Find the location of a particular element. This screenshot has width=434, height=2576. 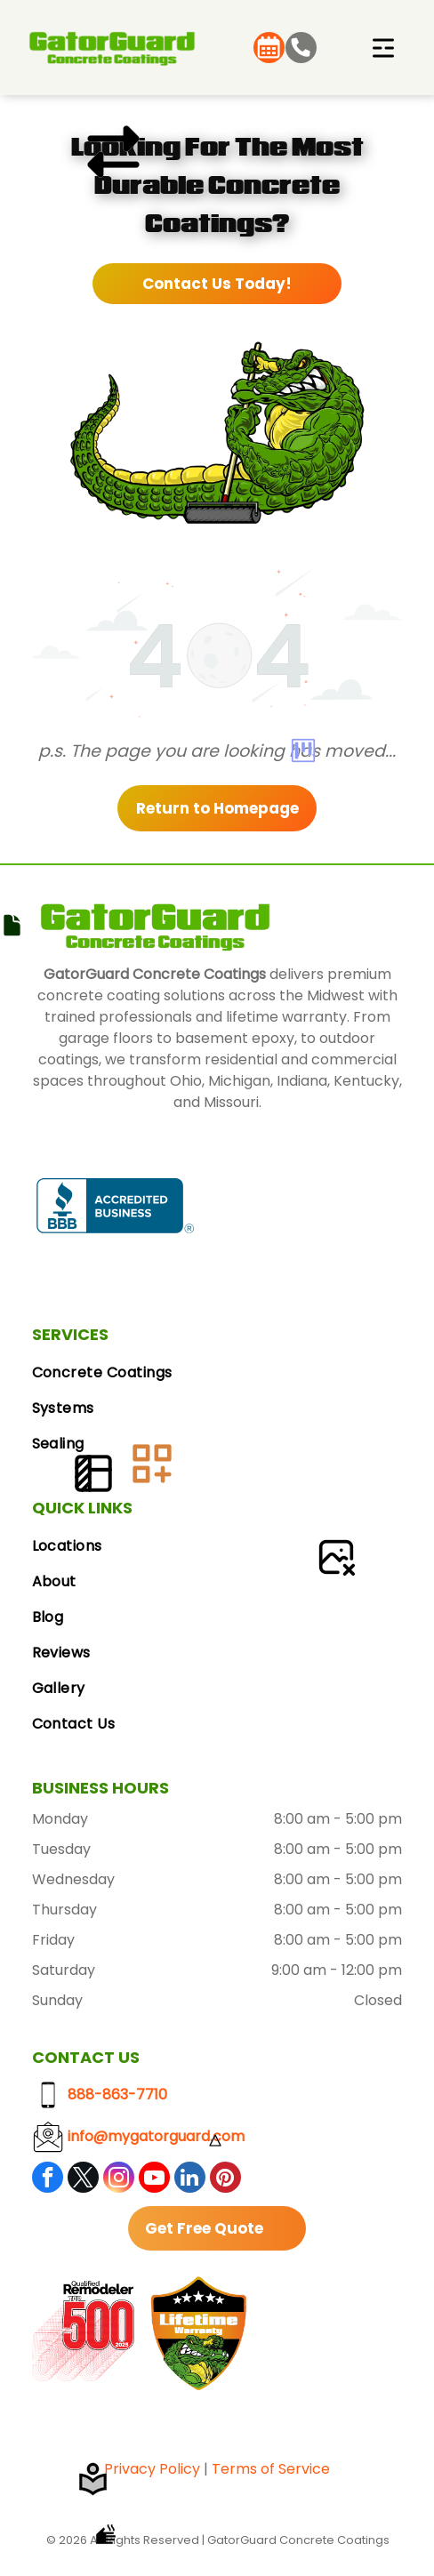

activate hand dryer is located at coordinates (106, 2533).